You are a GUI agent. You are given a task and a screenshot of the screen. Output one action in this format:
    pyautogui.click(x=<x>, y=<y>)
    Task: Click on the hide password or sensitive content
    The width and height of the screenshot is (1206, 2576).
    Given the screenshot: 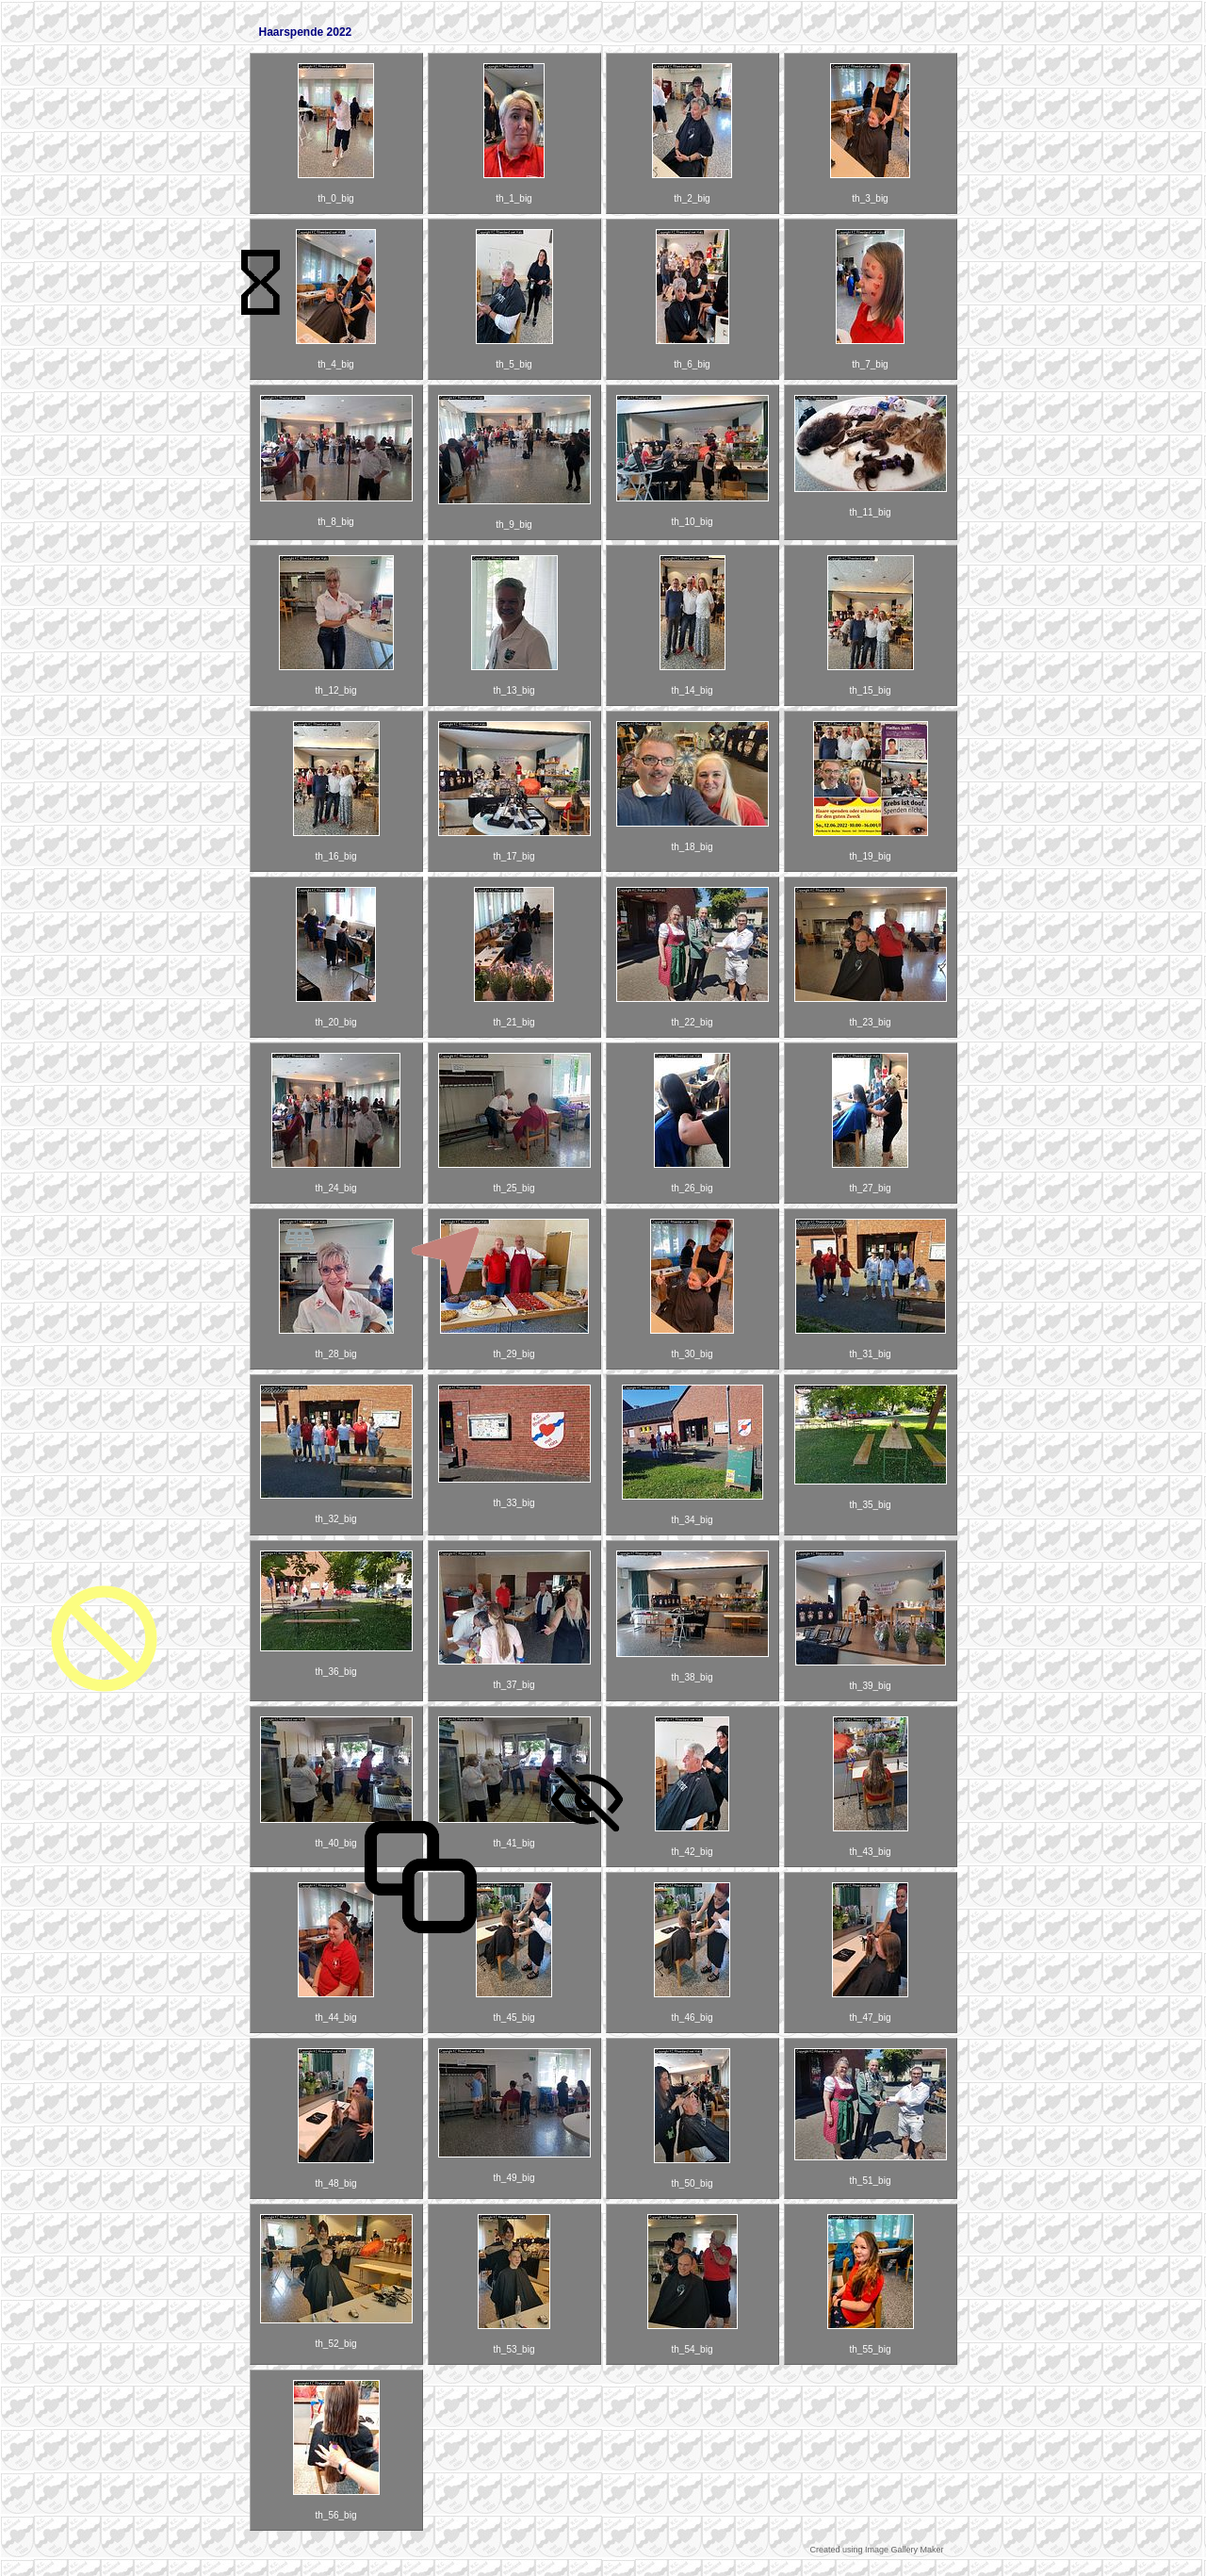 What is the action you would take?
    pyautogui.click(x=587, y=1799)
    